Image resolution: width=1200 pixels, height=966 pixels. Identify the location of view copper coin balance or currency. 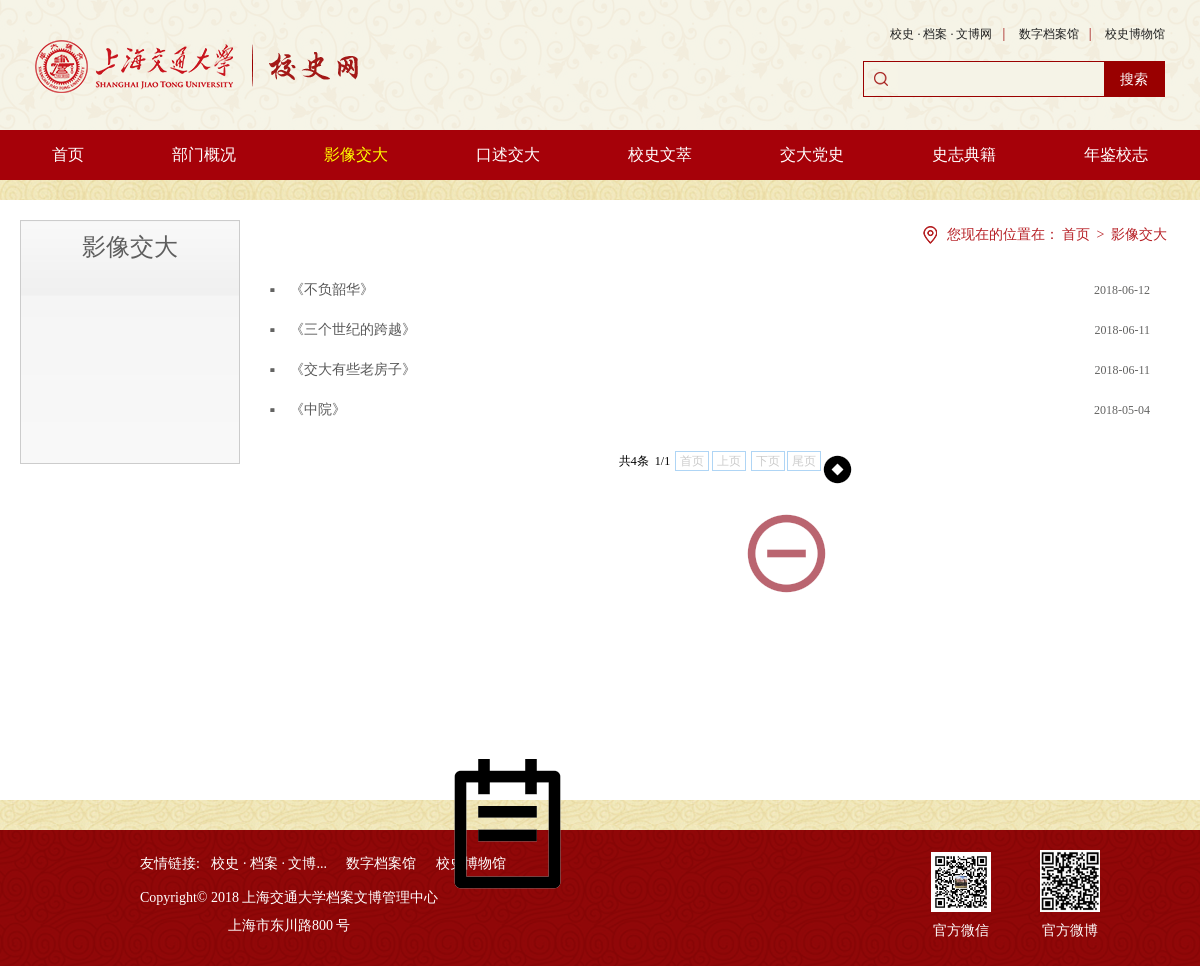
(837, 469).